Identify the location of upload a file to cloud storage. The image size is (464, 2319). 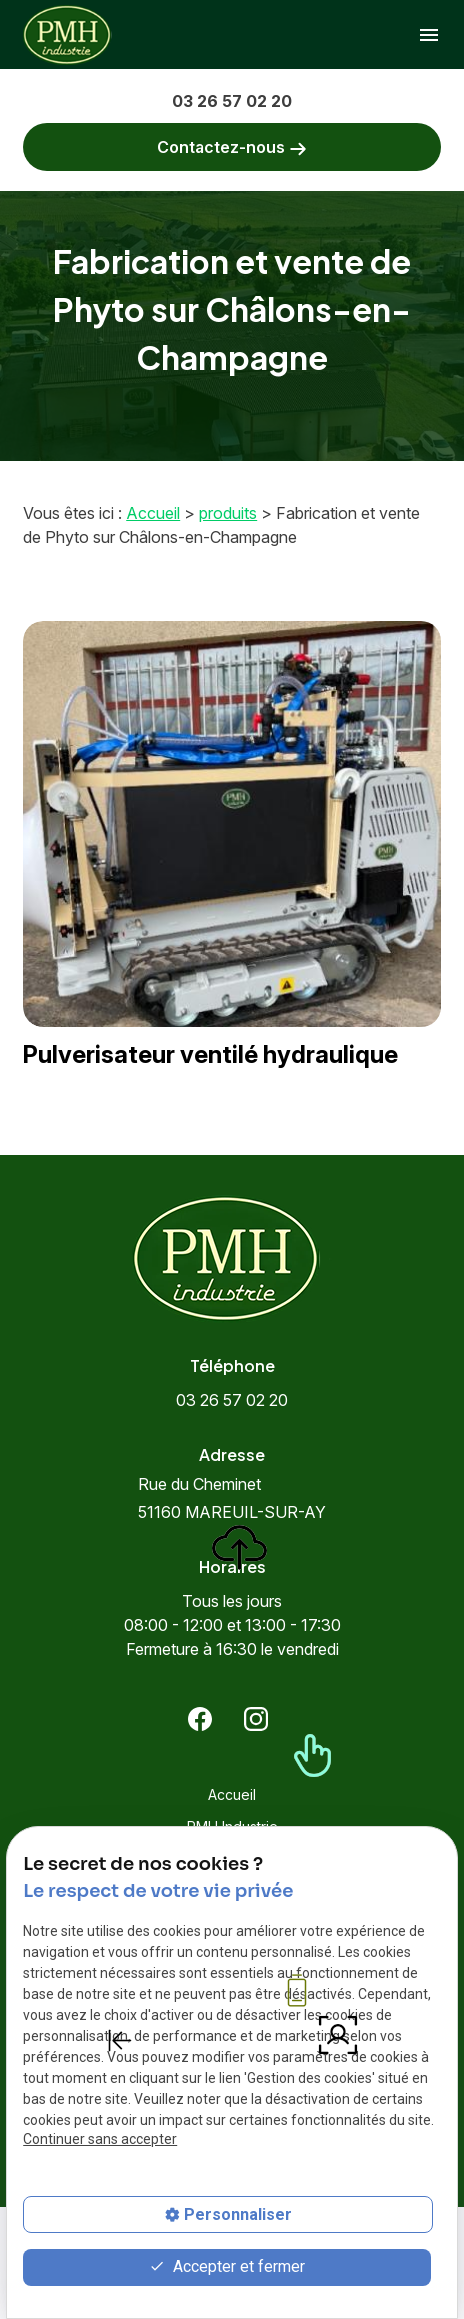
(239, 1547).